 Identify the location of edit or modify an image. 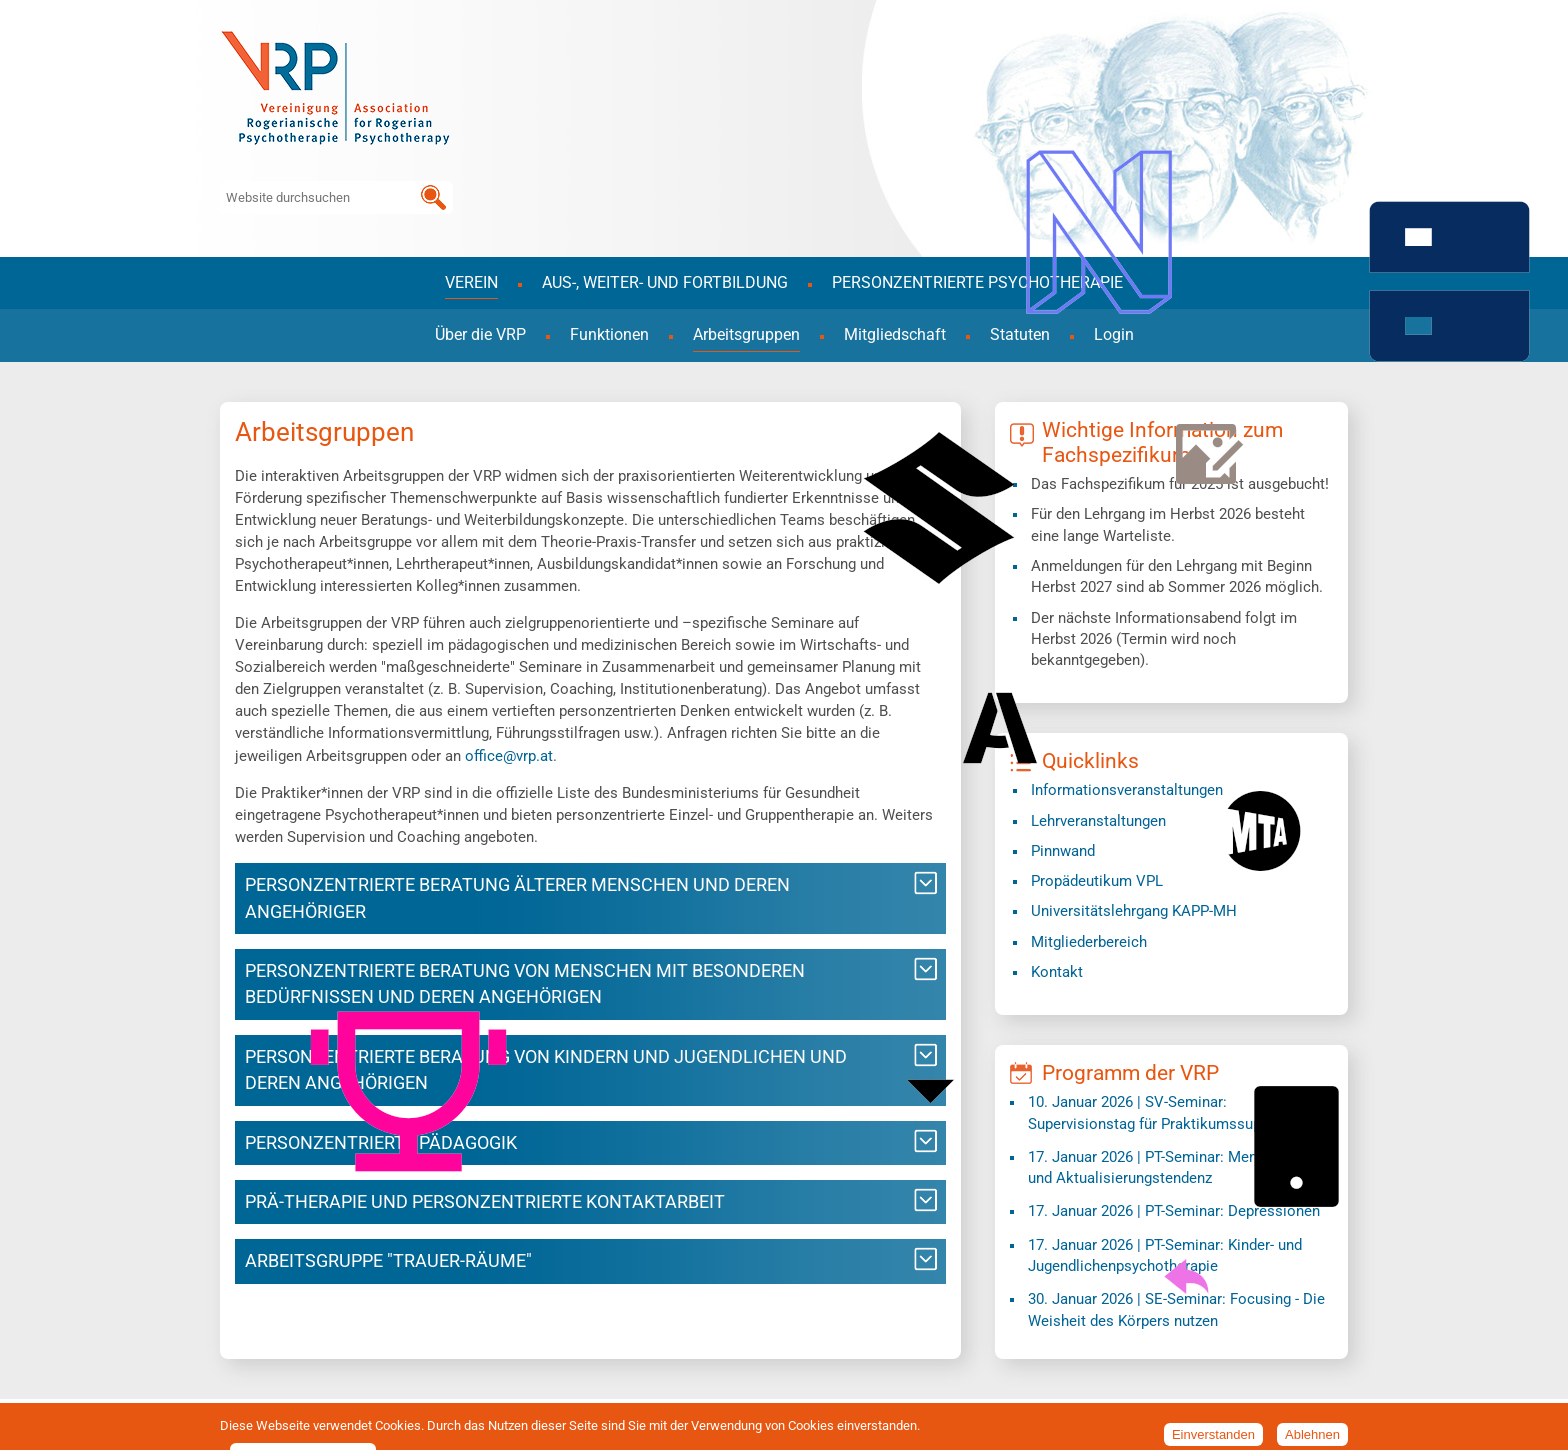
(1206, 454).